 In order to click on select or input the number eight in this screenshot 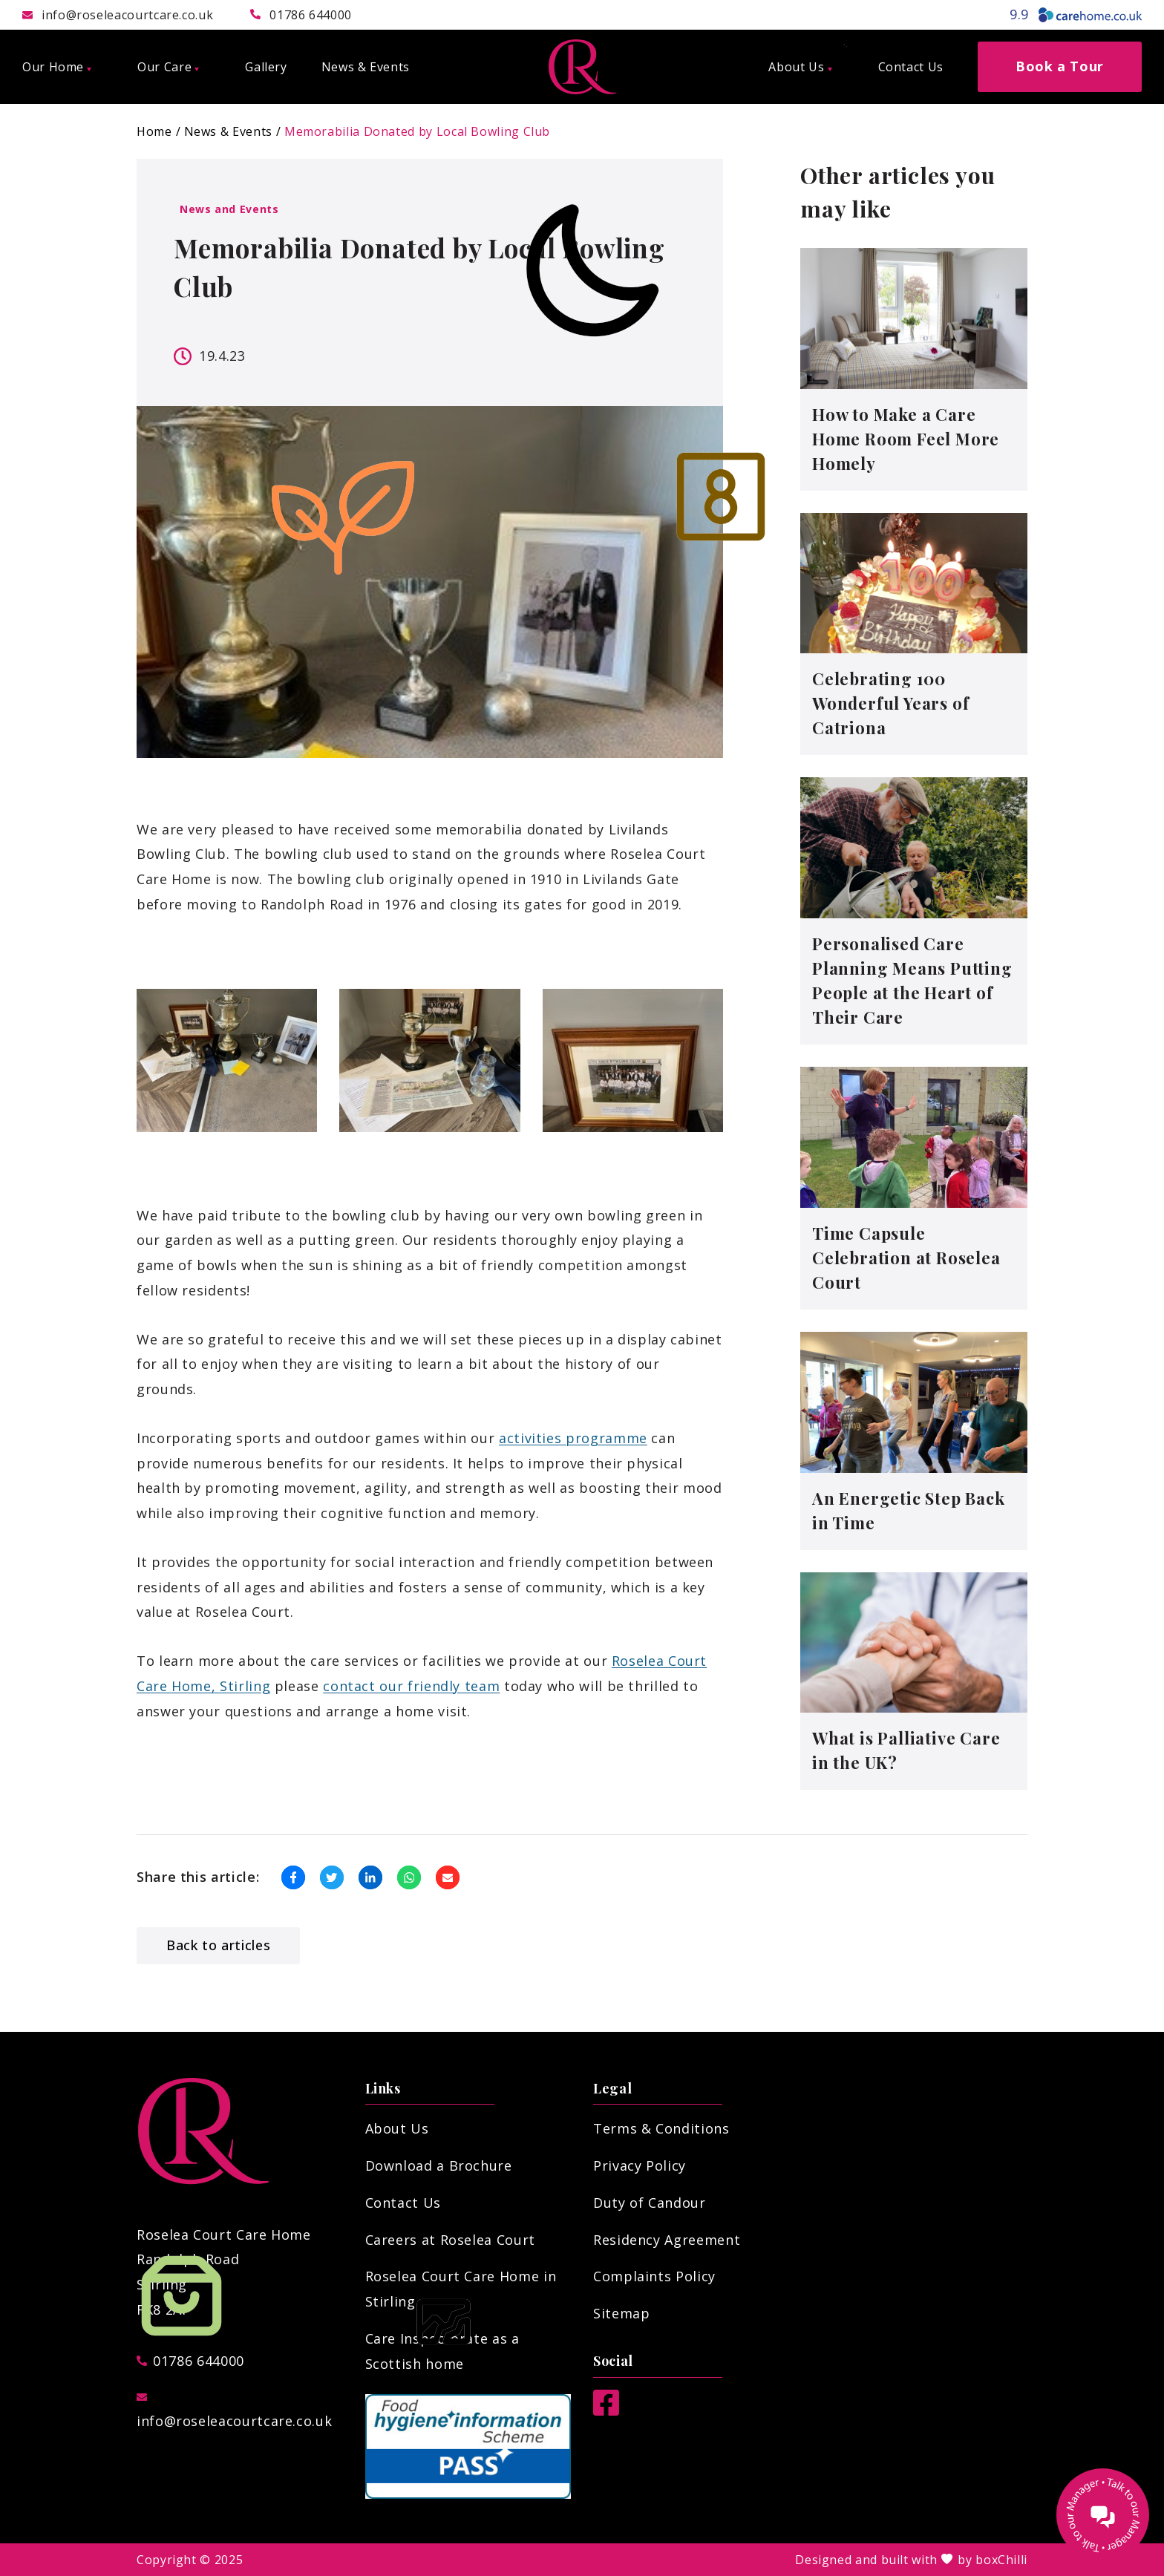, I will do `click(721, 497)`.